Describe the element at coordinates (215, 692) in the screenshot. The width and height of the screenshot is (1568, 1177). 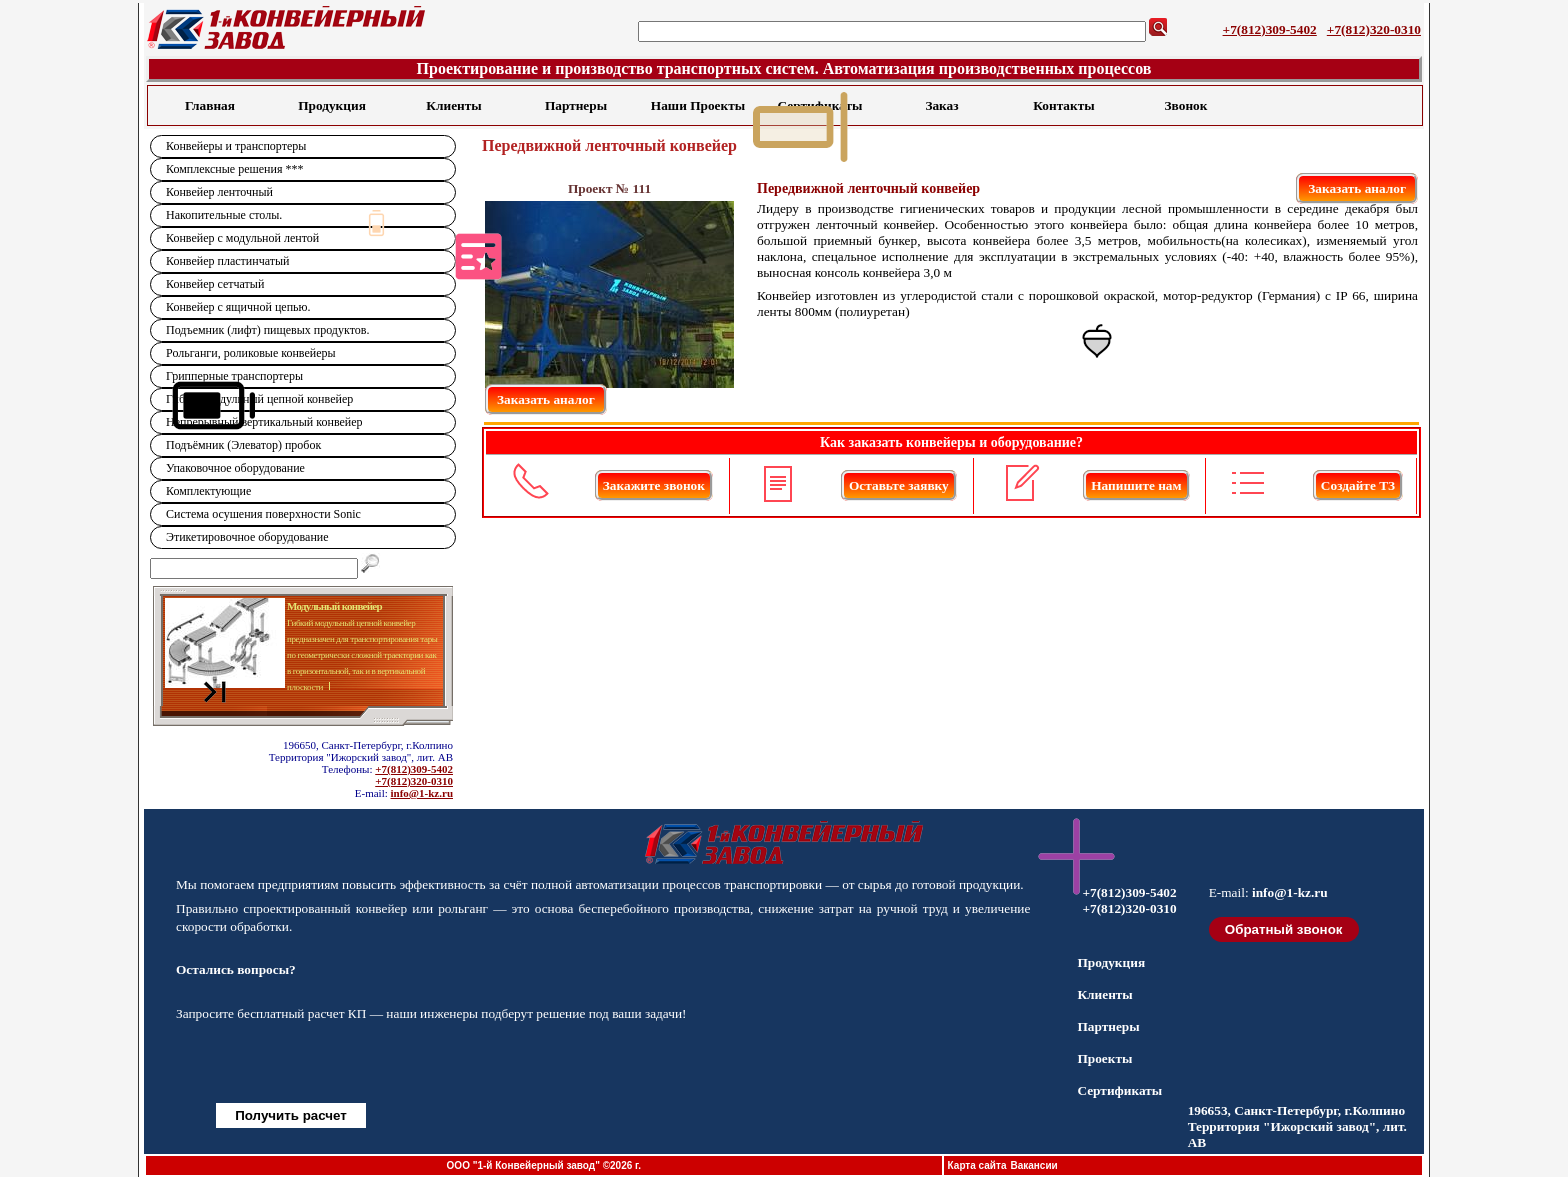
I see `go to the last page` at that location.